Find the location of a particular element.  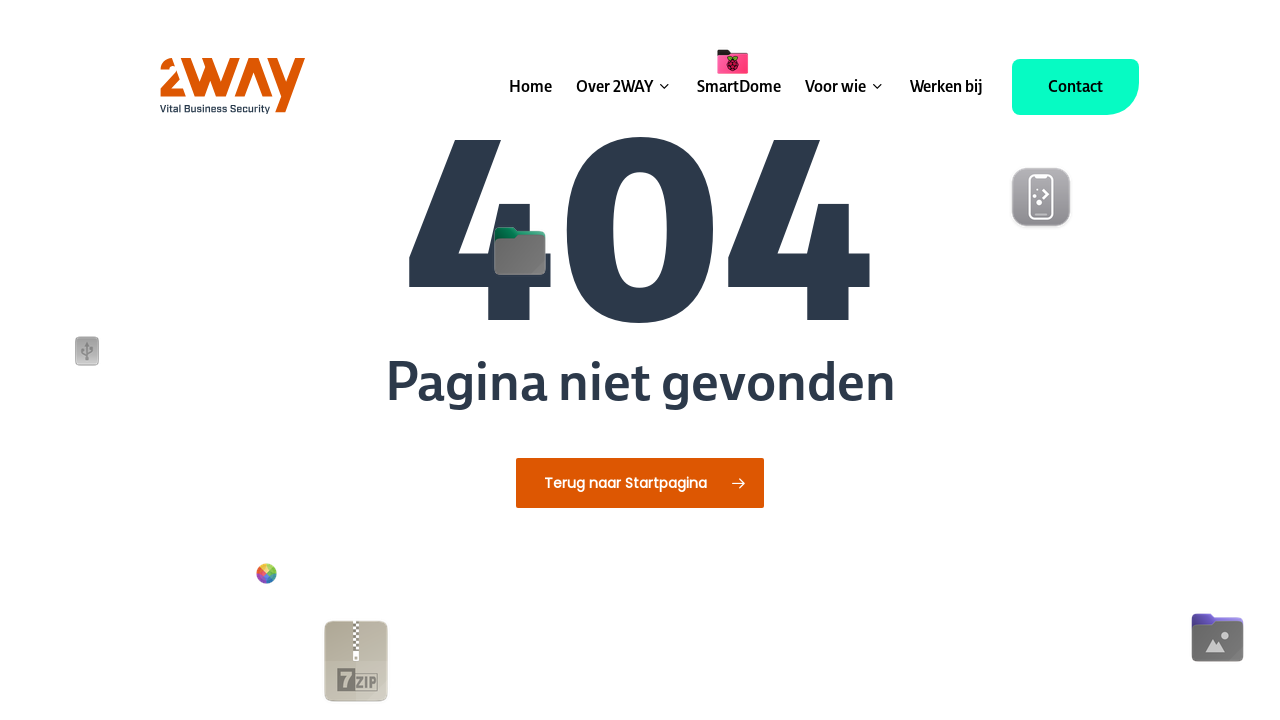

access connected USB storage device is located at coordinates (87, 351).